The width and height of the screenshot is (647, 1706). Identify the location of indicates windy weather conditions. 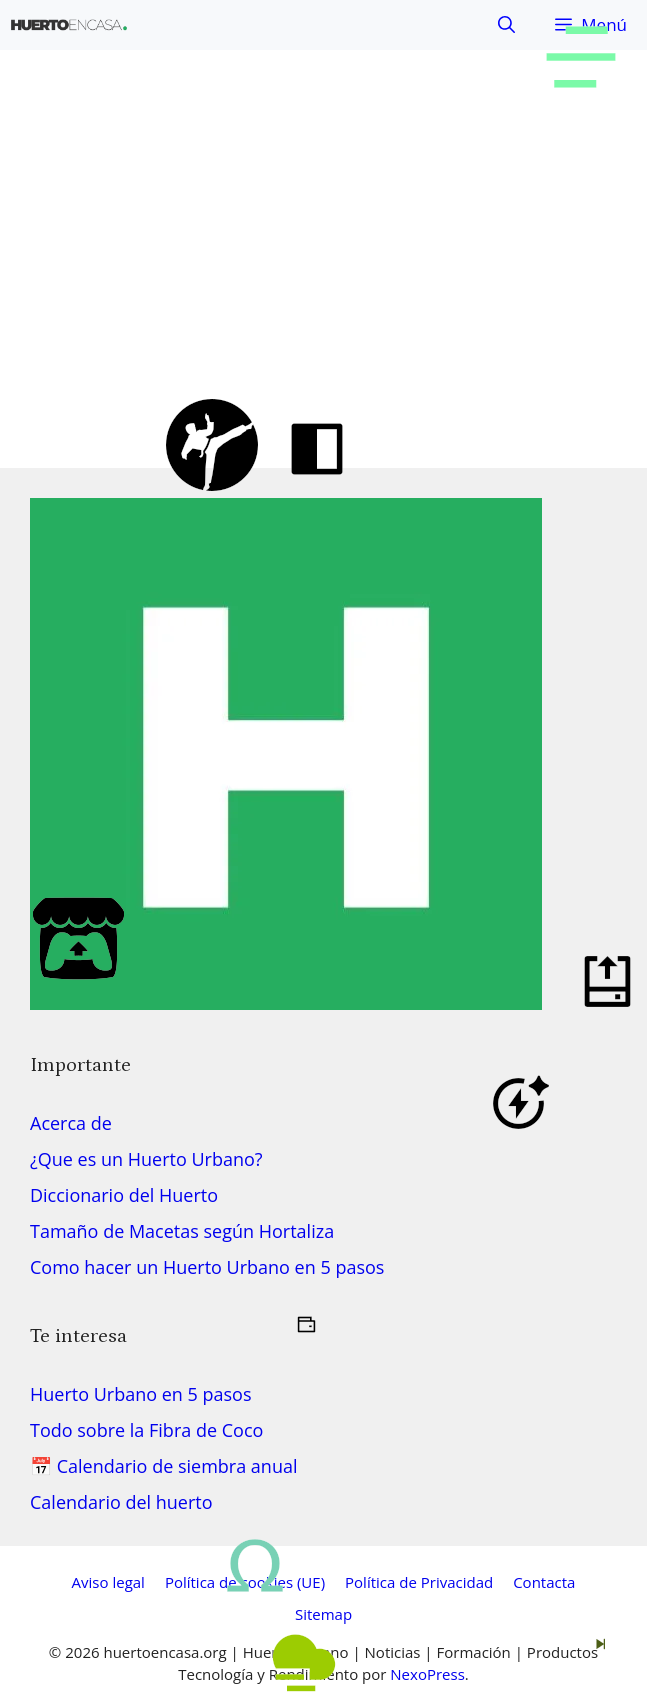
(304, 1660).